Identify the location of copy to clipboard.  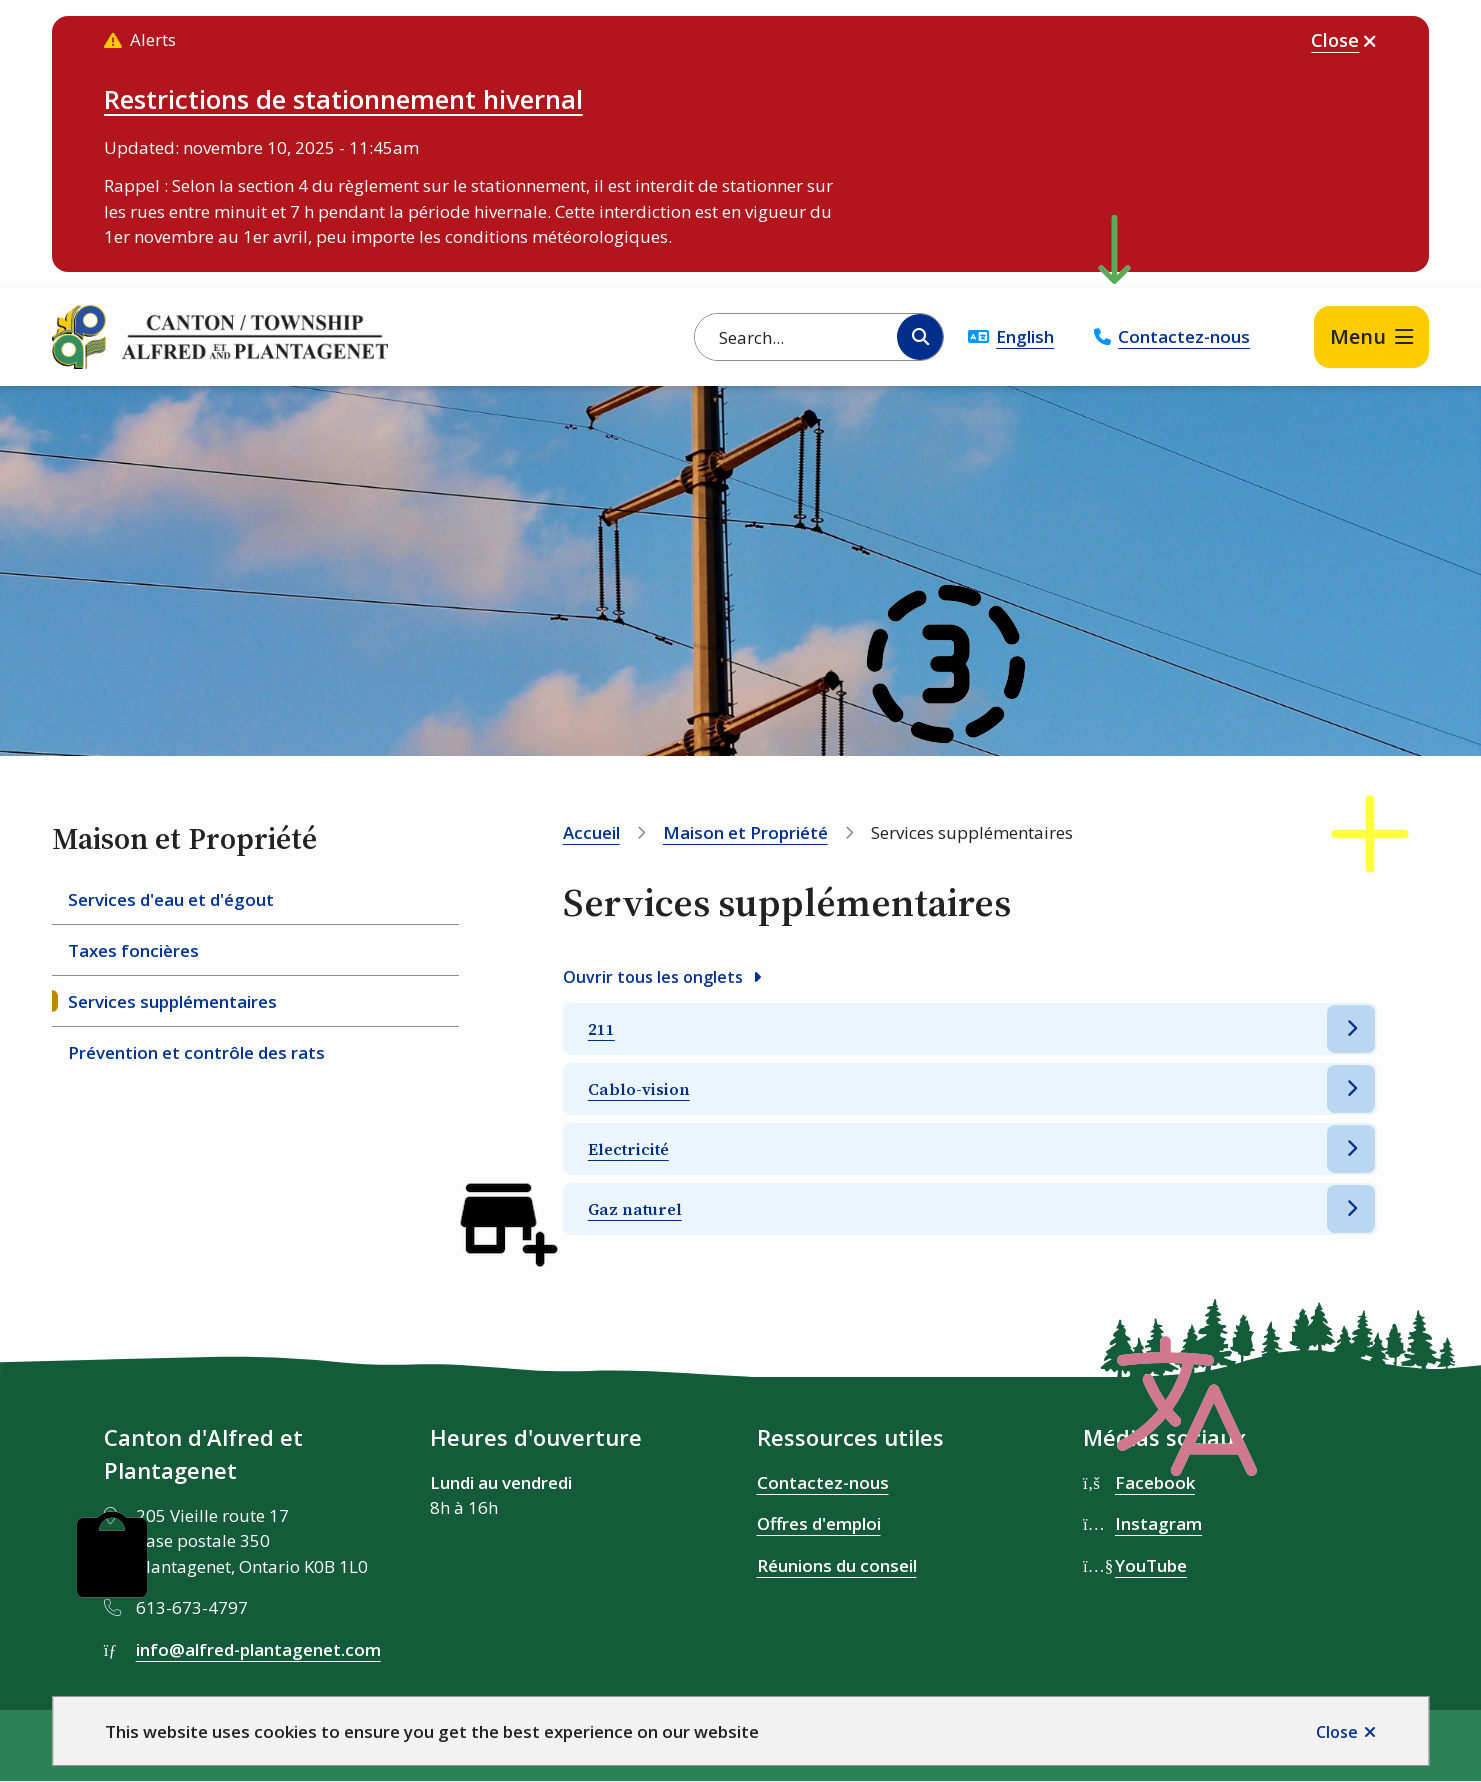
(112, 1556).